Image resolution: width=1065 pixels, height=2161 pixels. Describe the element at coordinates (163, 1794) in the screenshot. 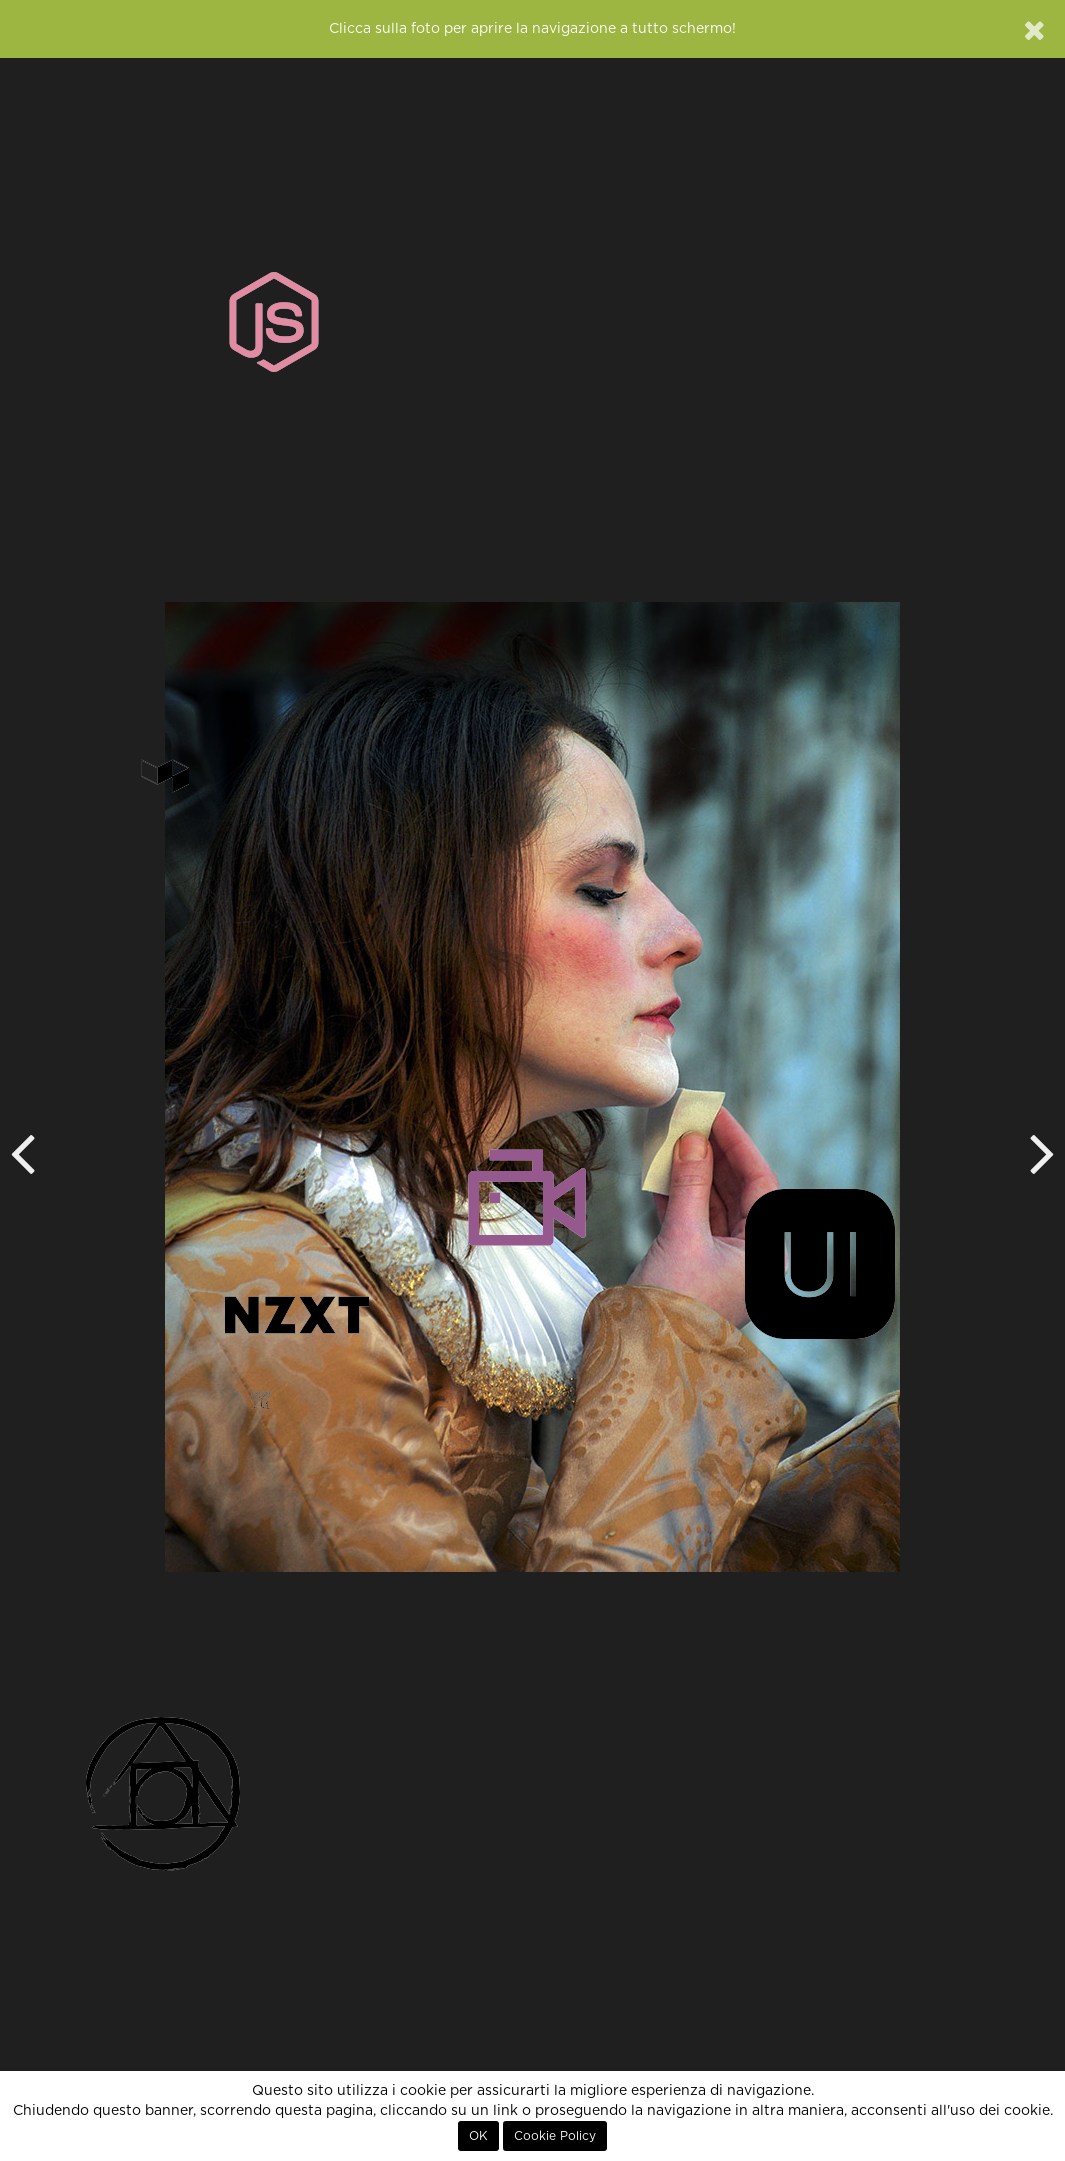

I see `postcss css processing tool logo` at that location.